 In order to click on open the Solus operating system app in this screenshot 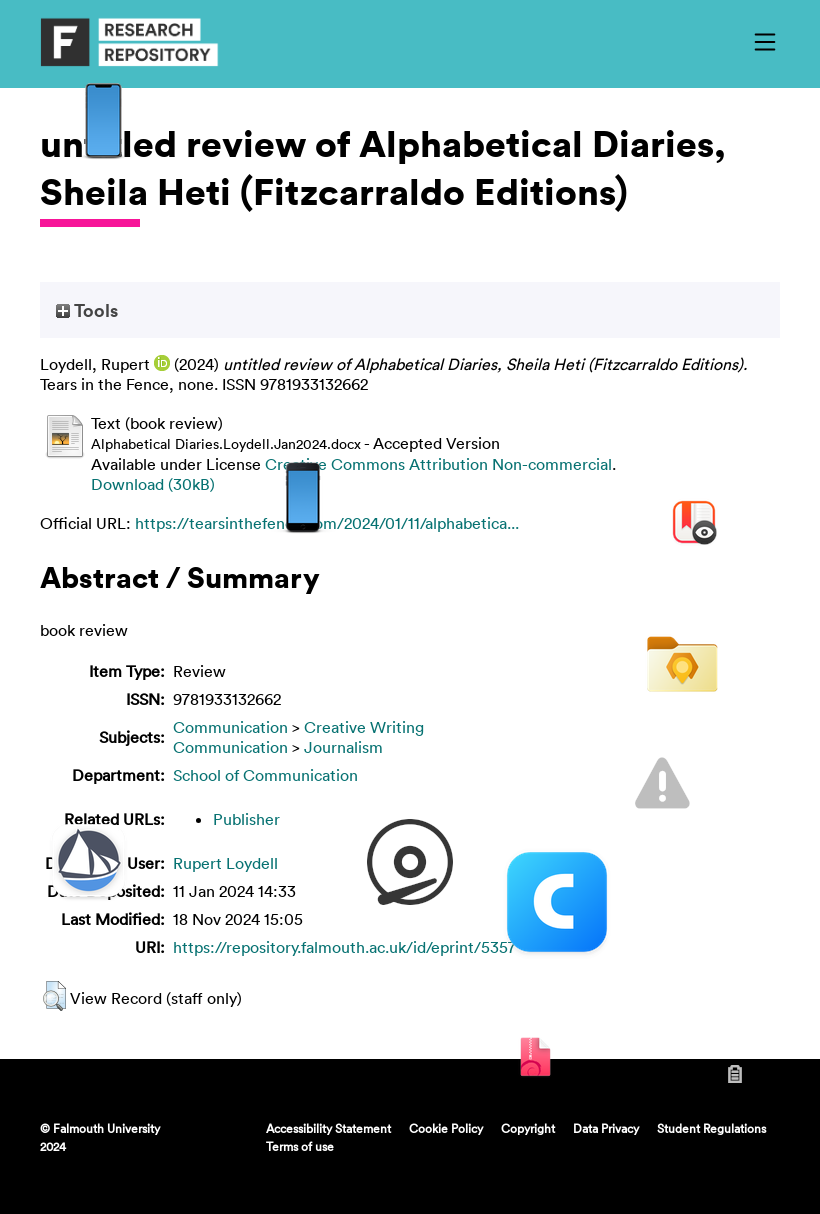, I will do `click(88, 860)`.